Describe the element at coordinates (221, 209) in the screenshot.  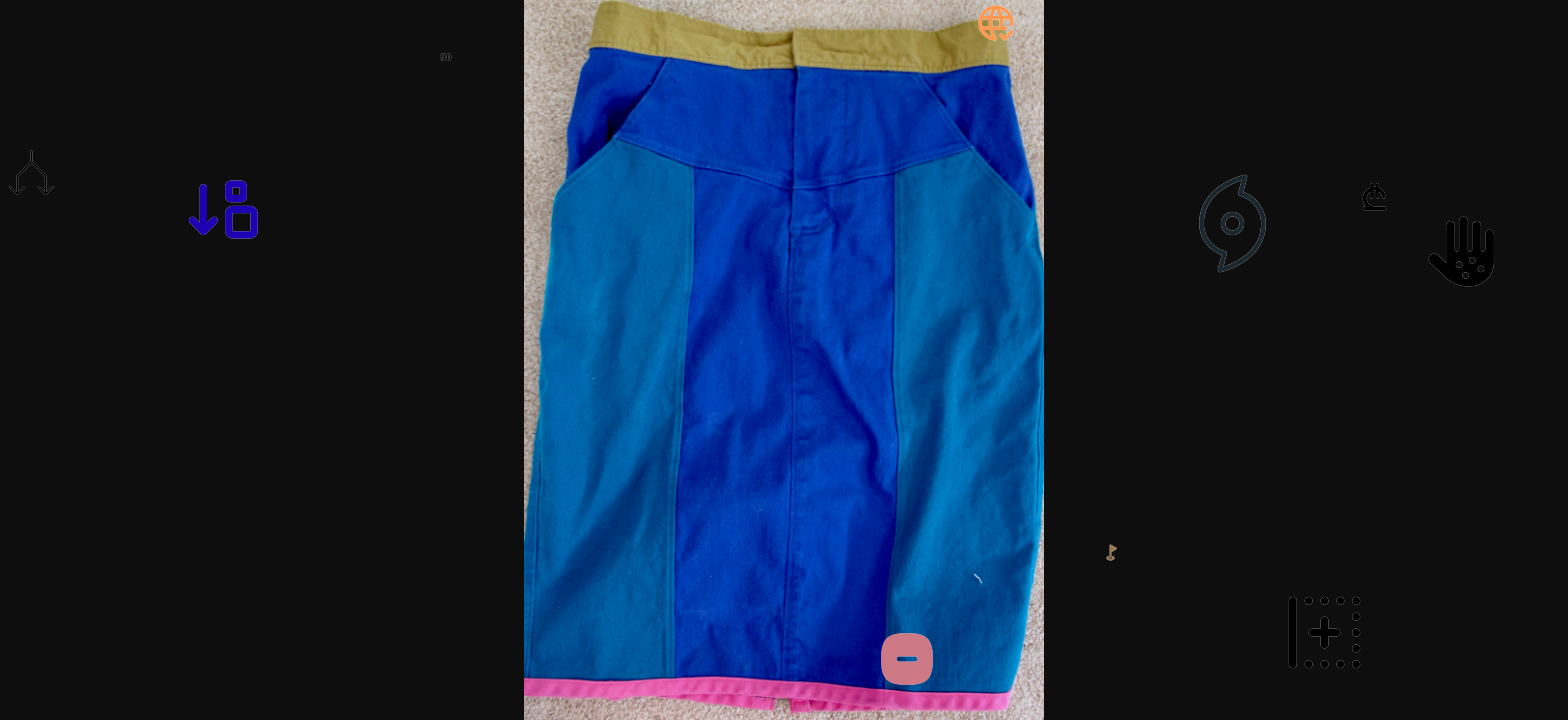
I see `sort items from smallest to largest` at that location.